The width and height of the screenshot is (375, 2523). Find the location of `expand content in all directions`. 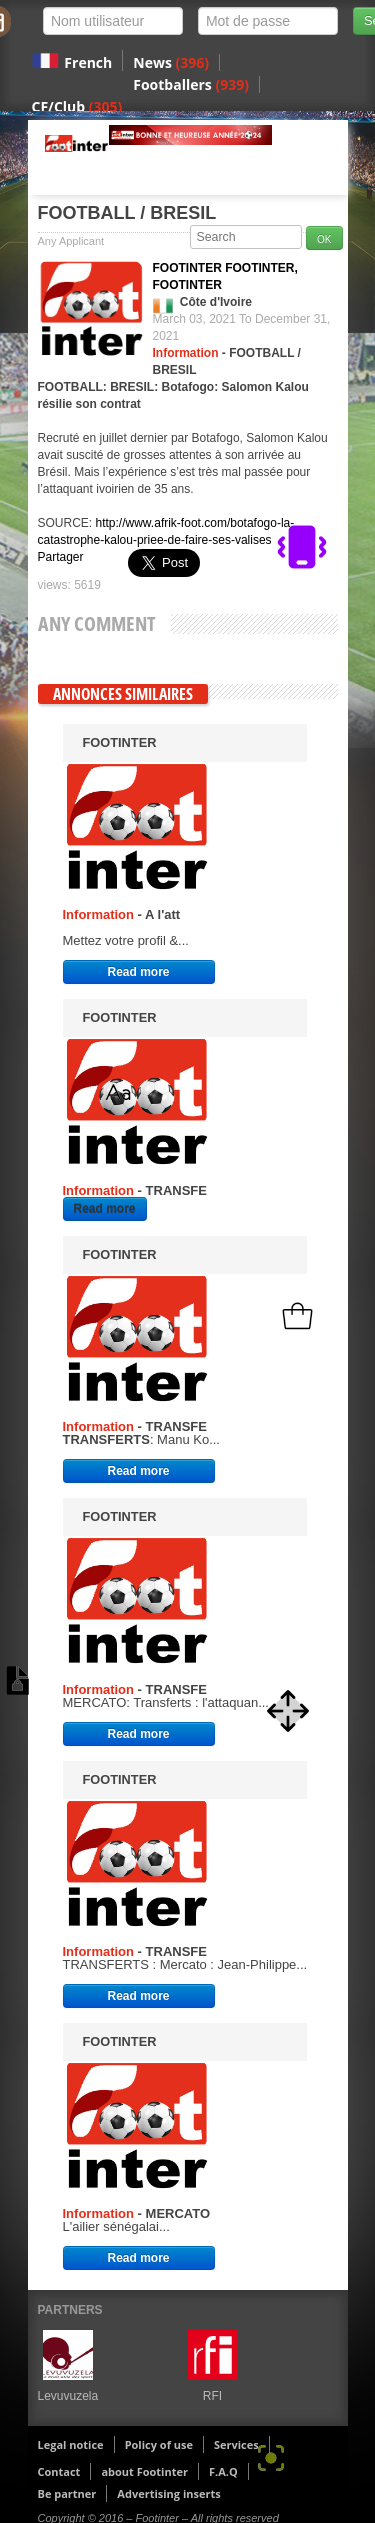

expand content in all directions is located at coordinates (288, 1711).